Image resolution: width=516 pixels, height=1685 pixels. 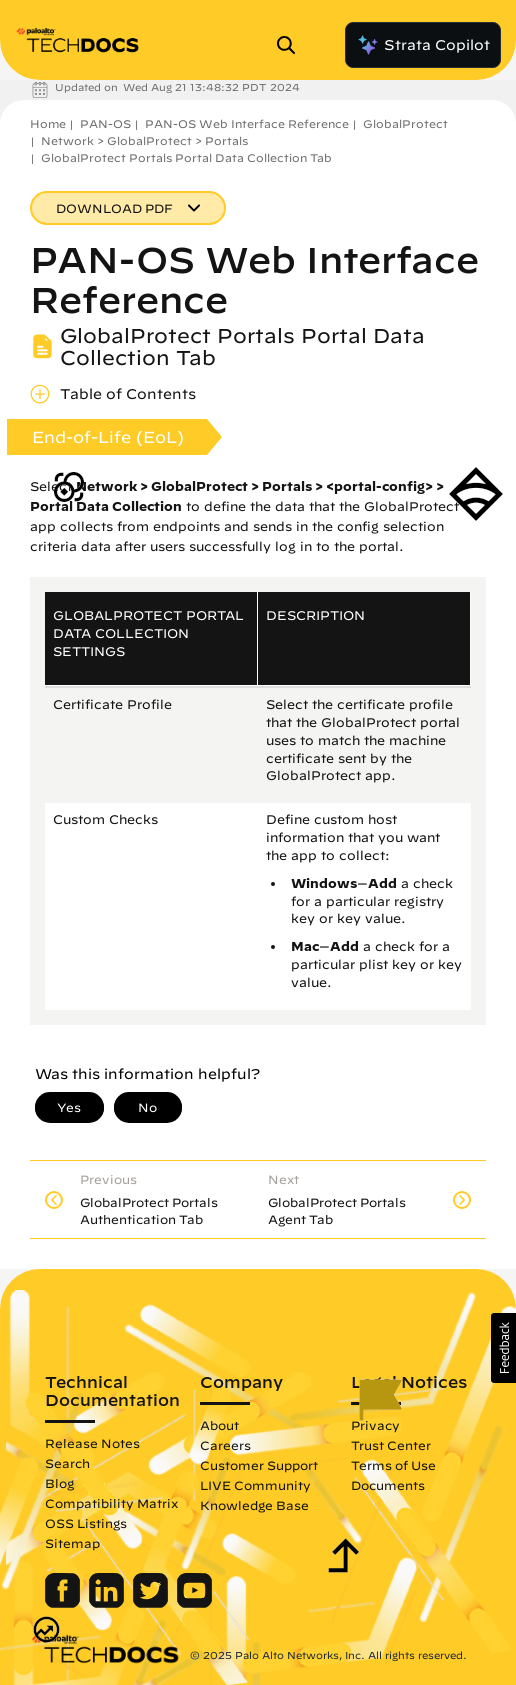 I want to click on turn right then continue forward, so click(x=343, y=1557).